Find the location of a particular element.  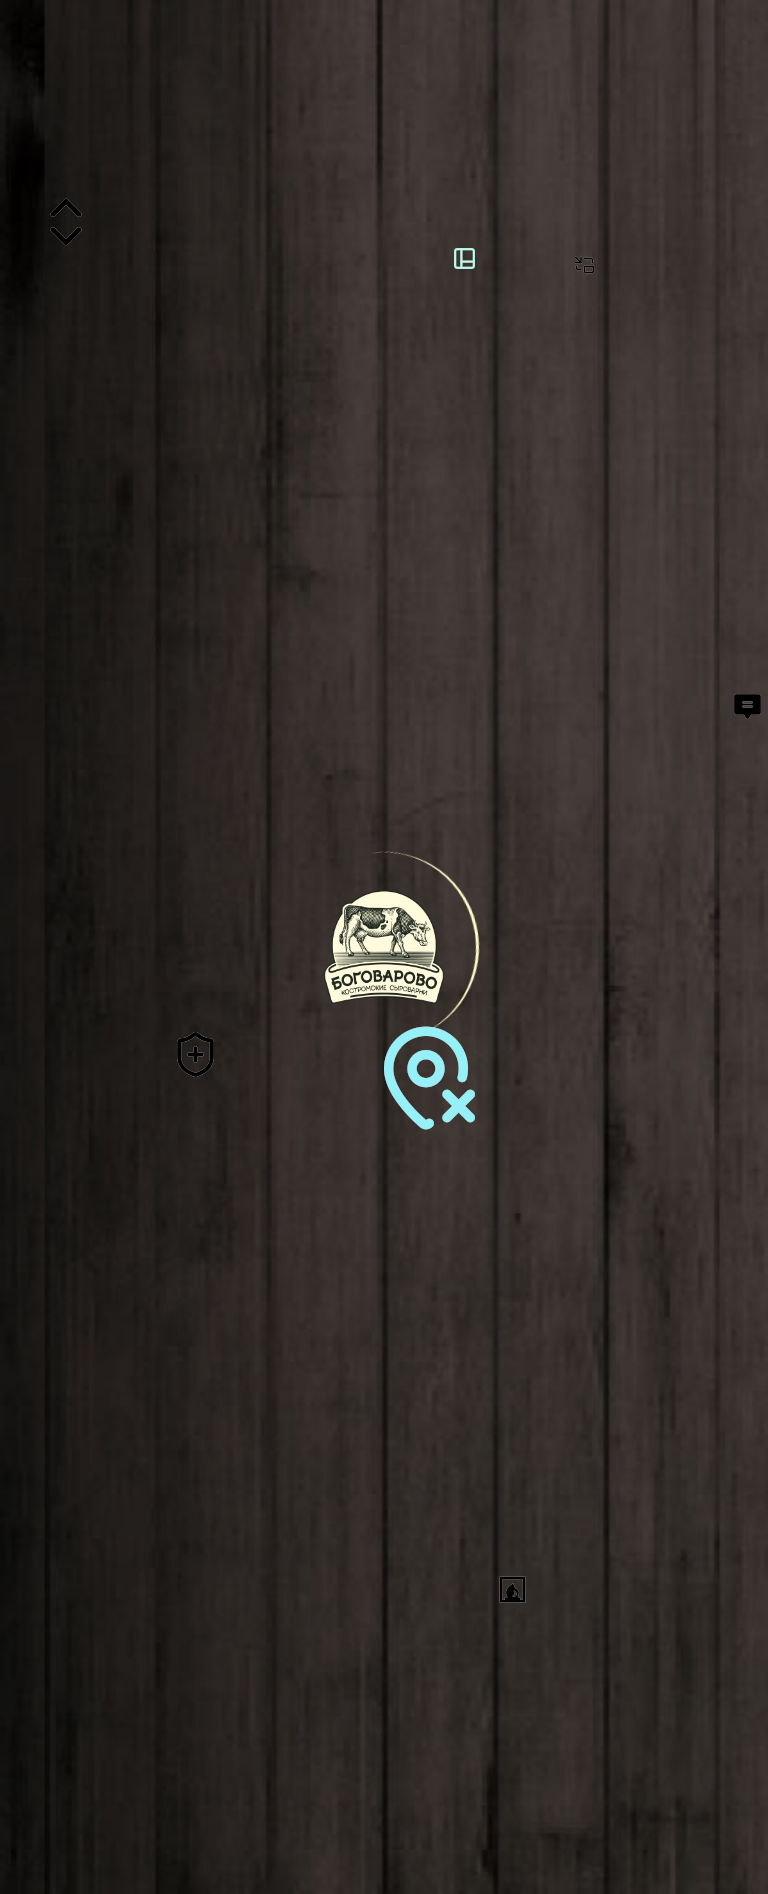

expand or collapse a dropdown menu is located at coordinates (66, 222).